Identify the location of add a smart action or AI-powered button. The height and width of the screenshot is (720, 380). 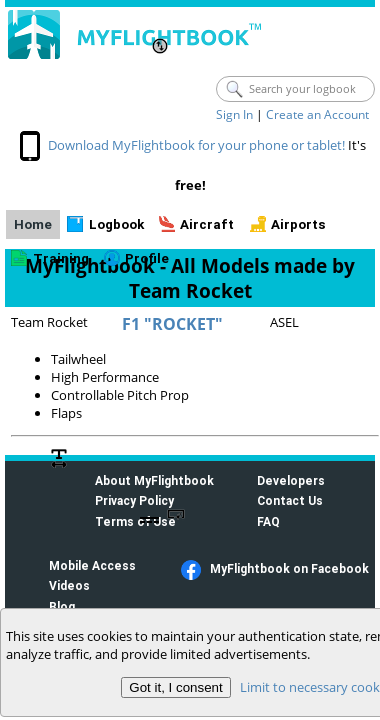
(176, 514).